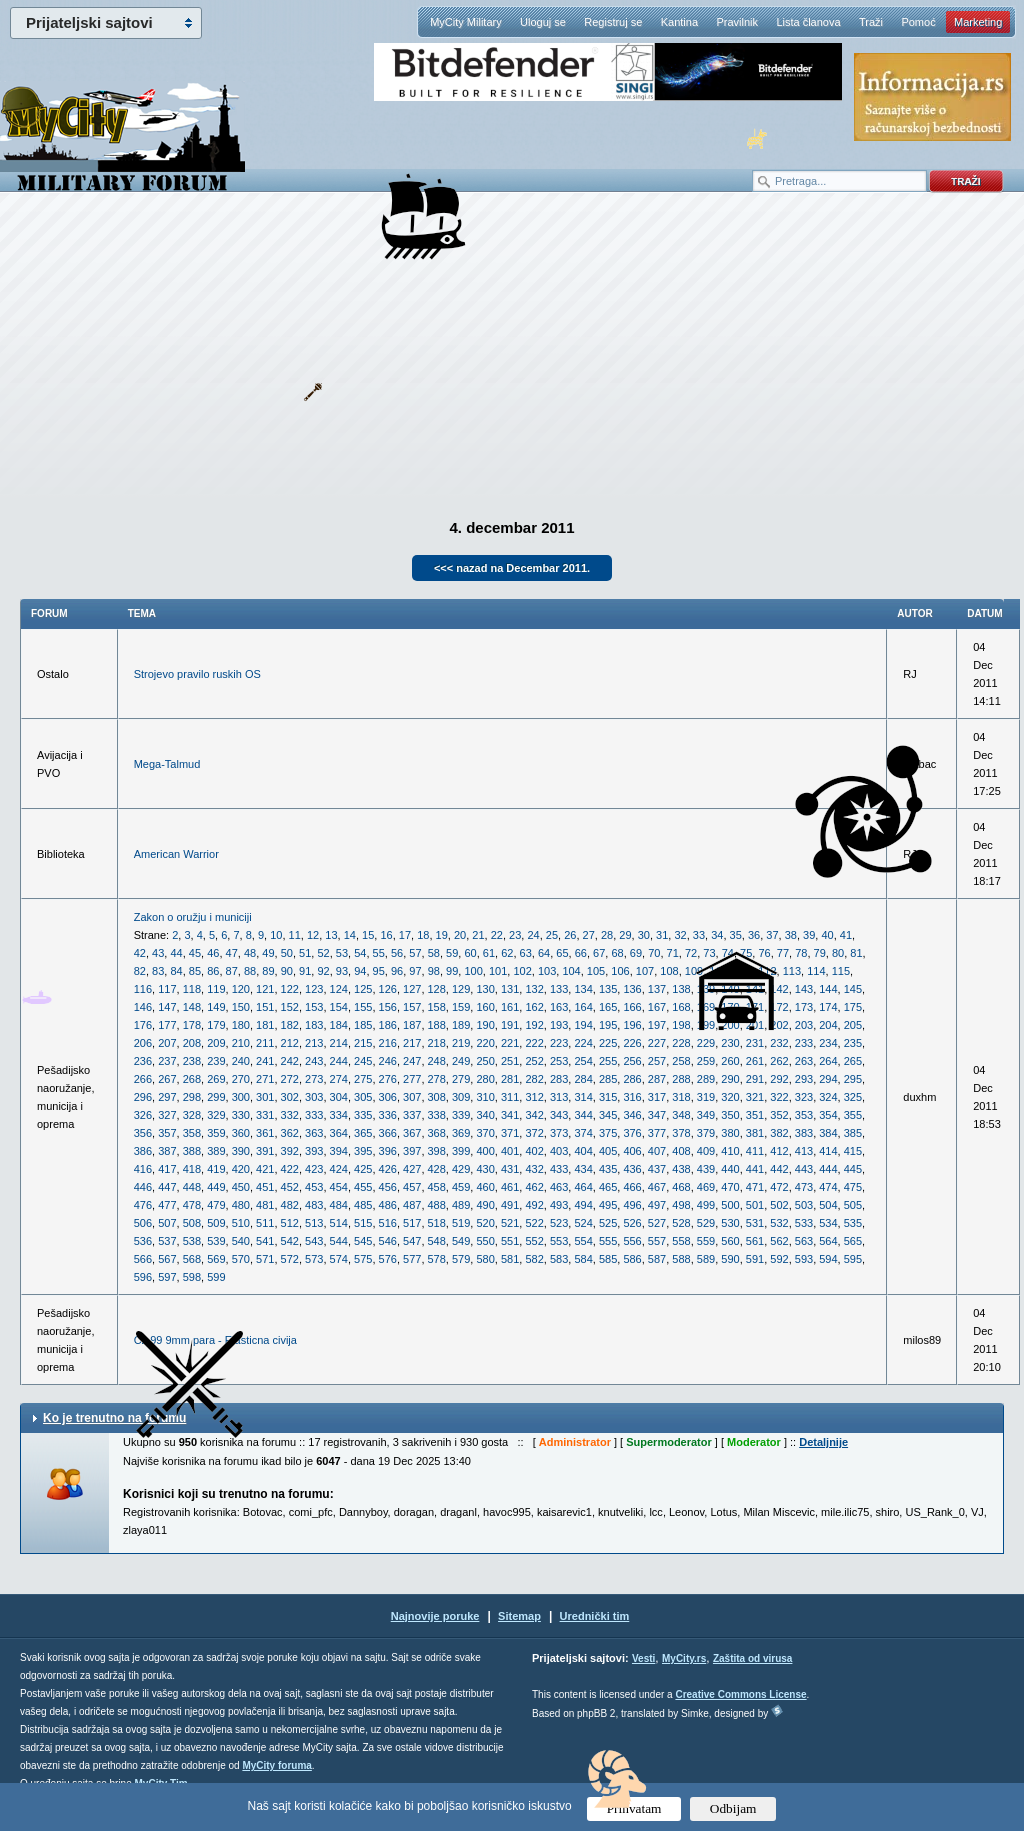  Describe the element at coordinates (863, 813) in the screenshot. I see `activate black hole or gravity-based ability` at that location.